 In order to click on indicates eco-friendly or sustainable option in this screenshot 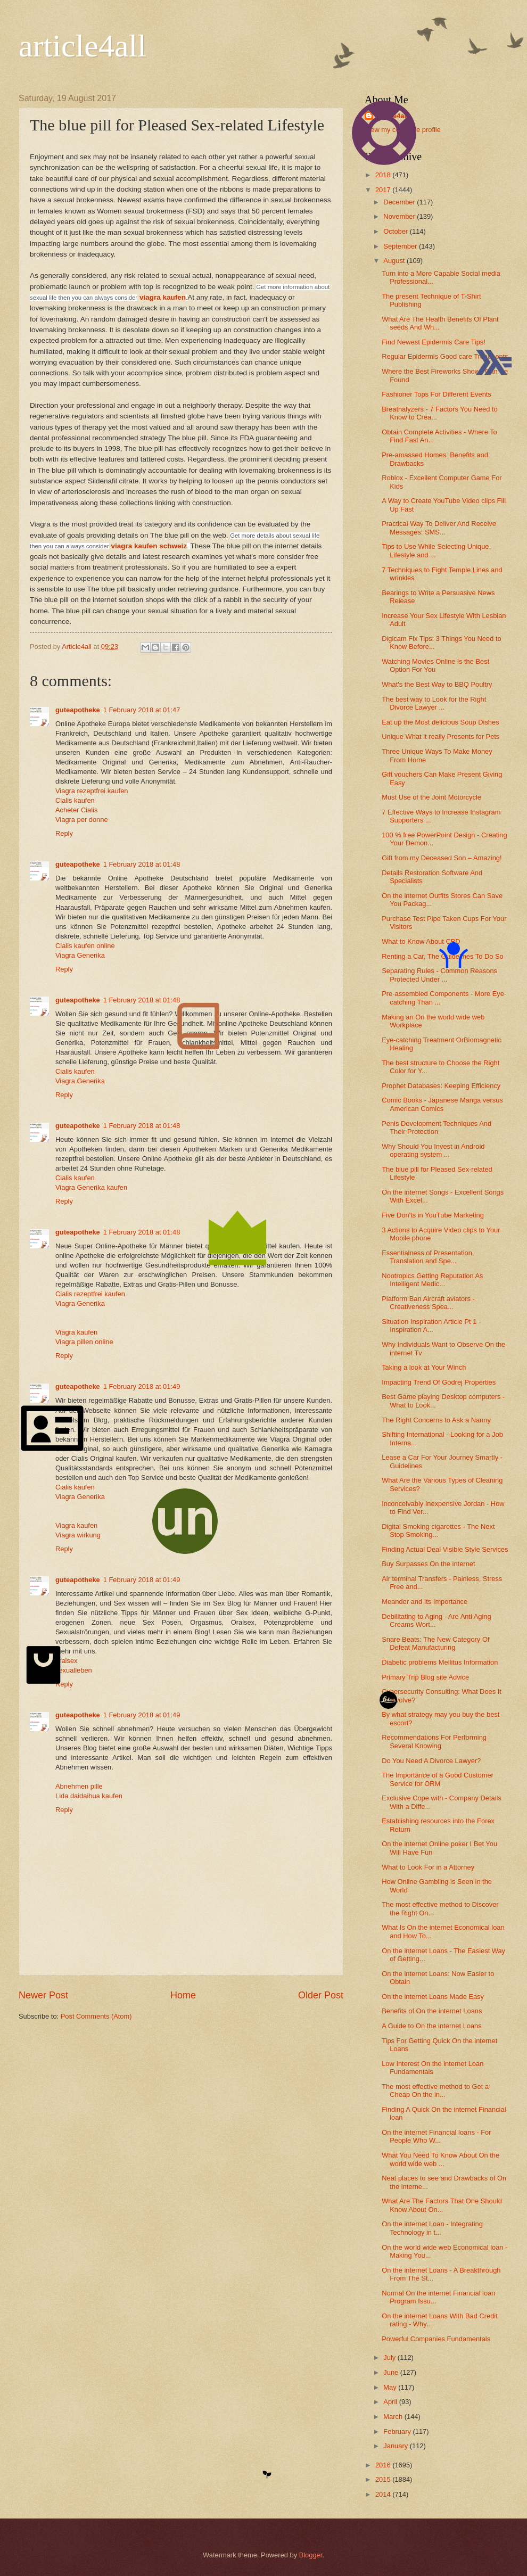, I will do `click(267, 2474)`.